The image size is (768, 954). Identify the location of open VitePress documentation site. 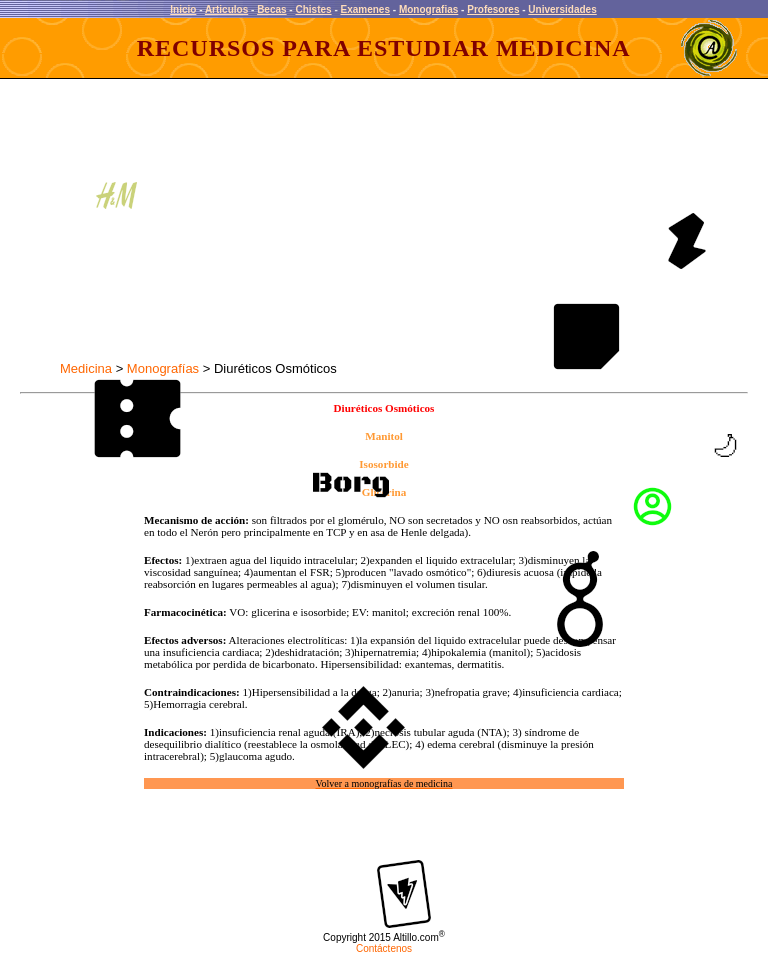
(404, 894).